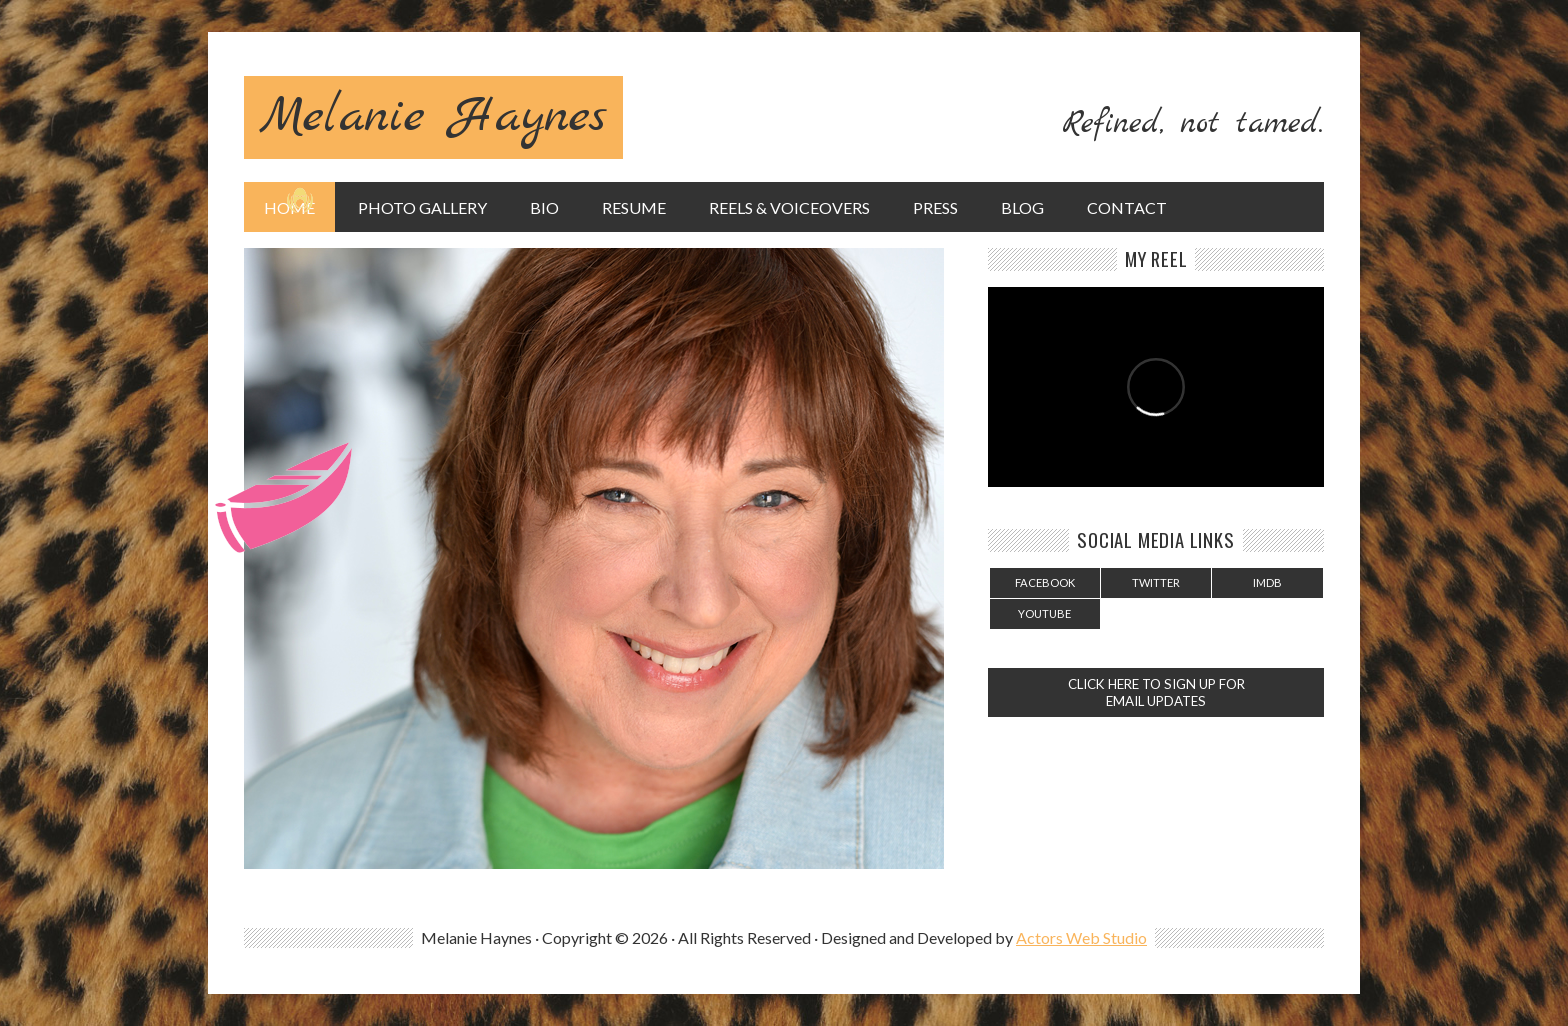 The width and height of the screenshot is (1568, 1026). I want to click on send a voice message or shout, so click(300, 200).